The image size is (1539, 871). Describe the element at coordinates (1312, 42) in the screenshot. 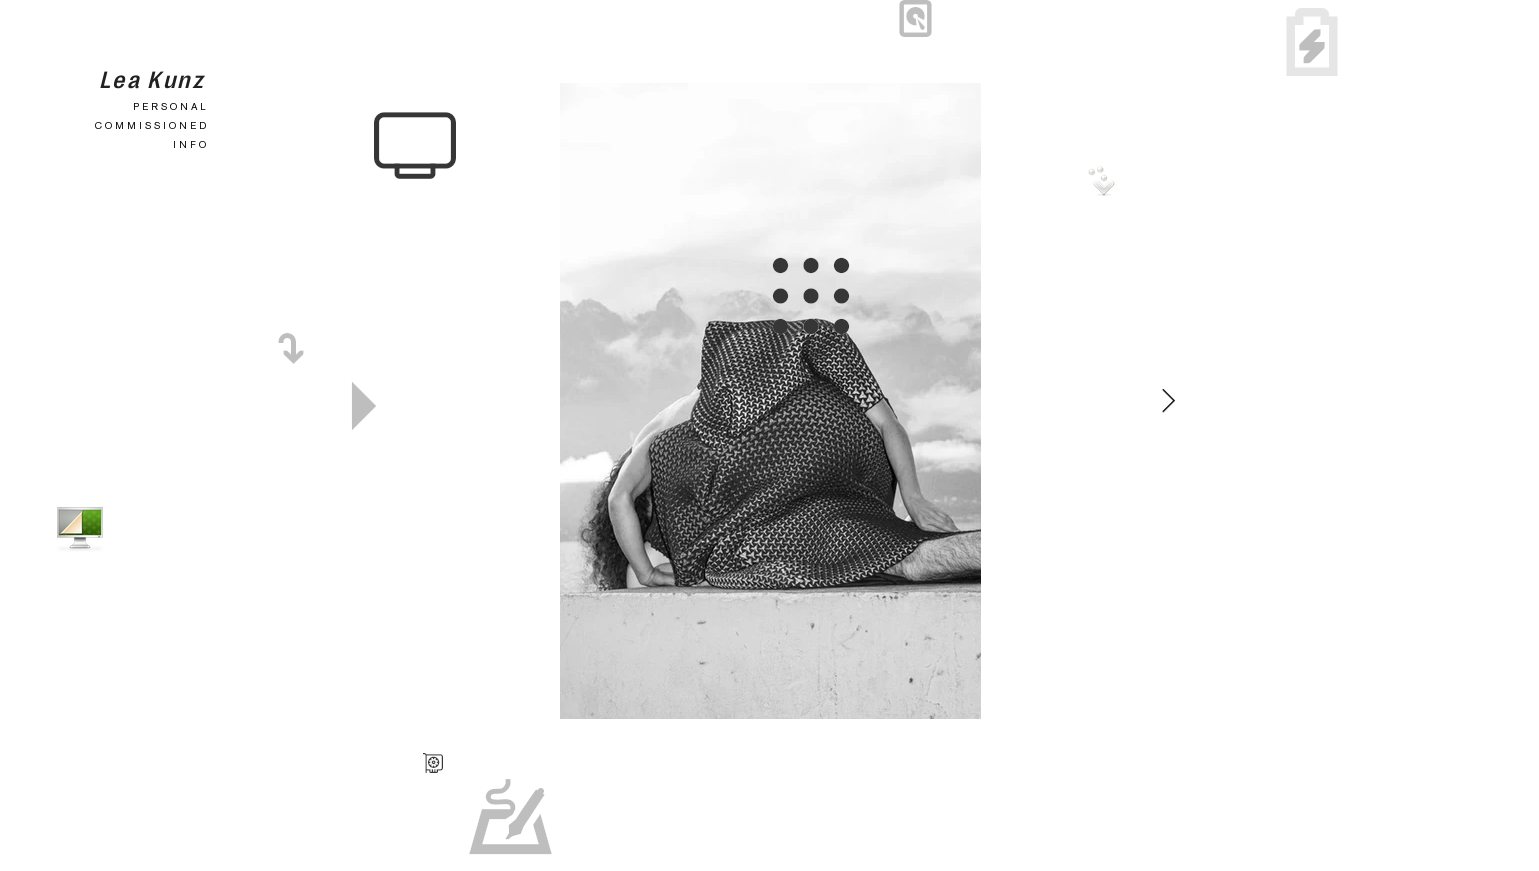

I see `indicates device is connected to power` at that location.